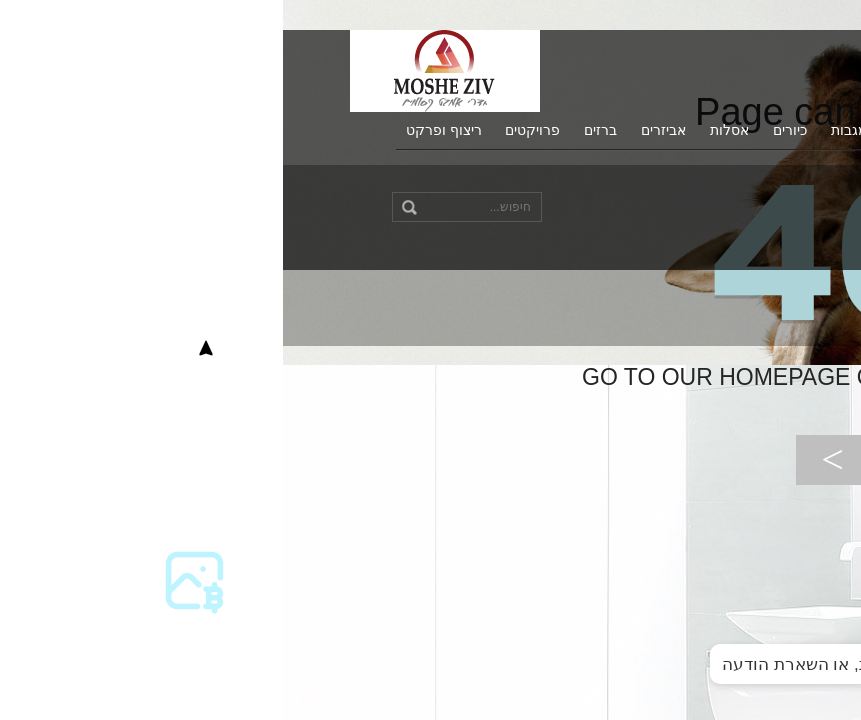  What do you see at coordinates (194, 580) in the screenshot?
I see `attach or upload a photo for bitcoin transaction` at bounding box center [194, 580].